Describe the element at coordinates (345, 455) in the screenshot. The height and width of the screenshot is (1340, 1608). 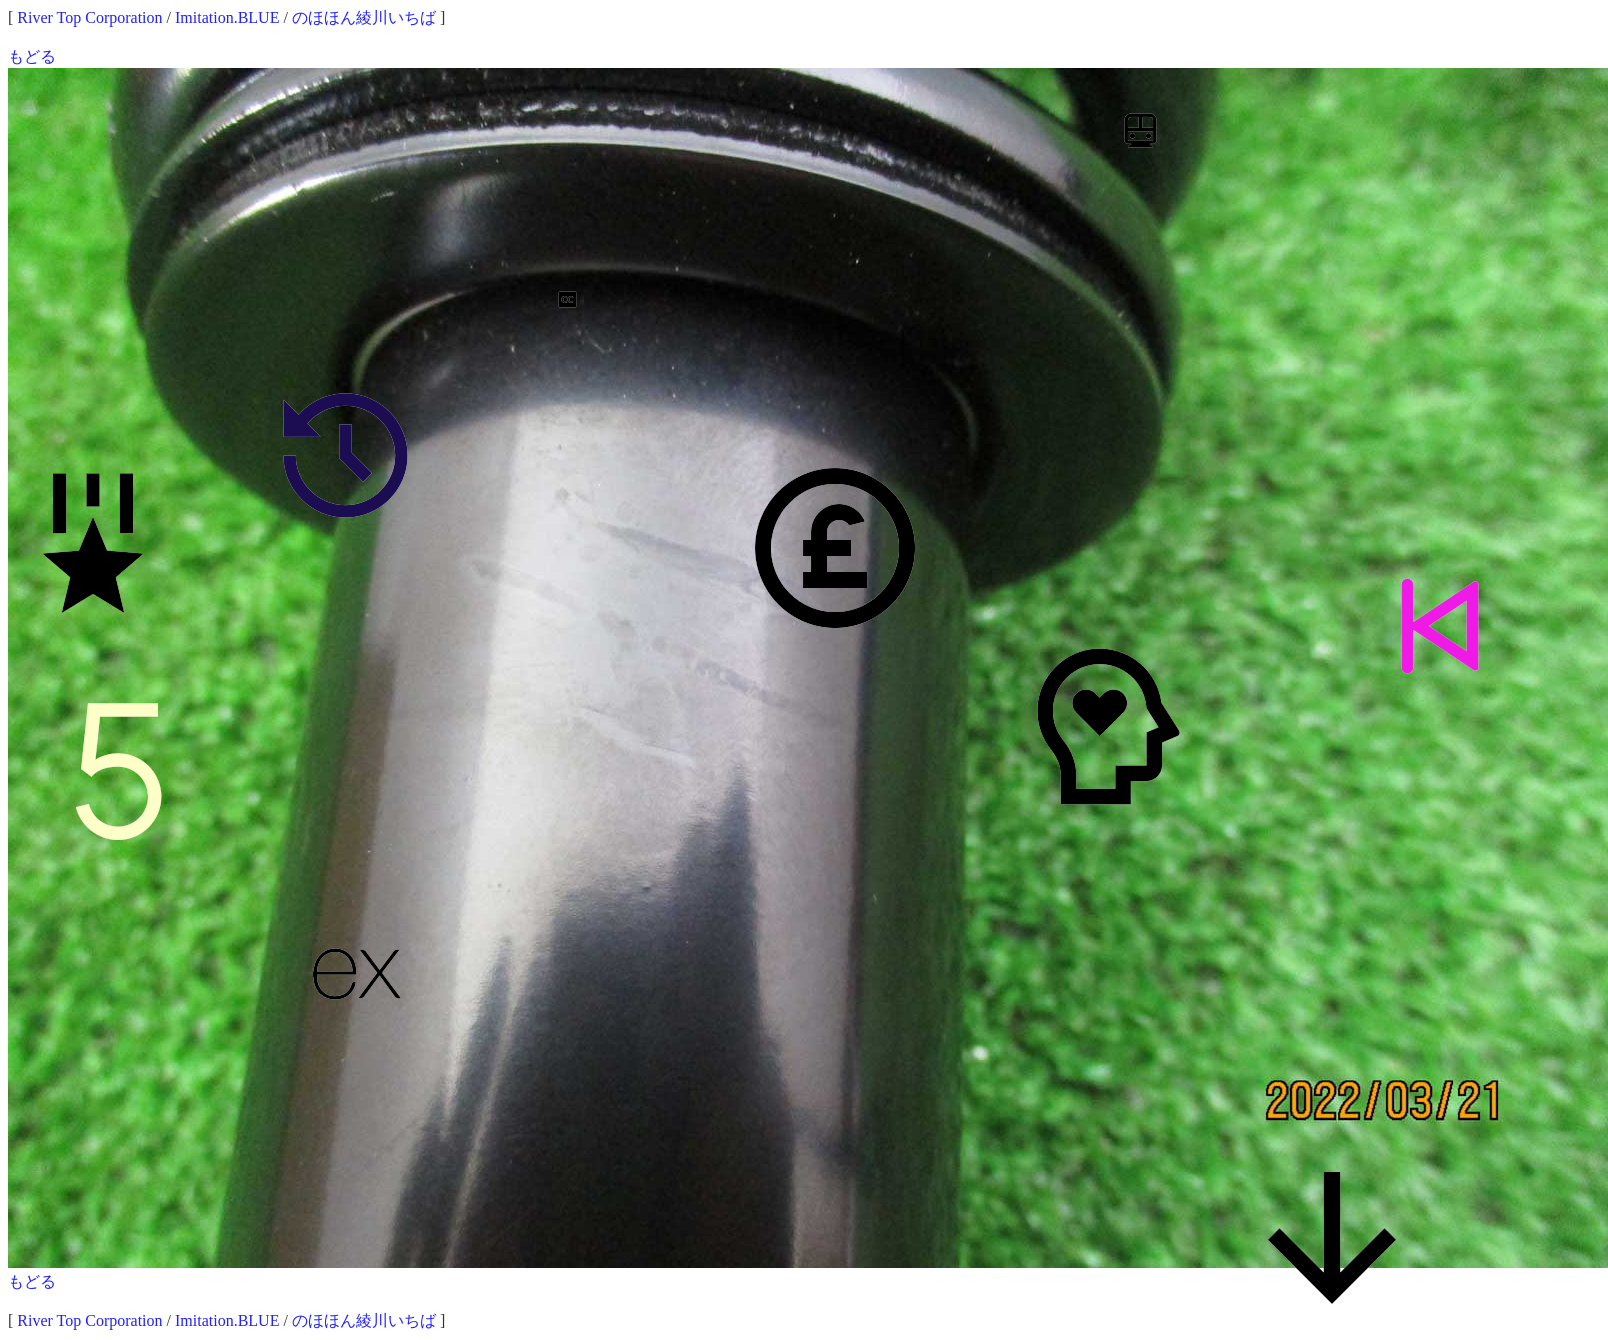
I see `view recent activity or history` at that location.